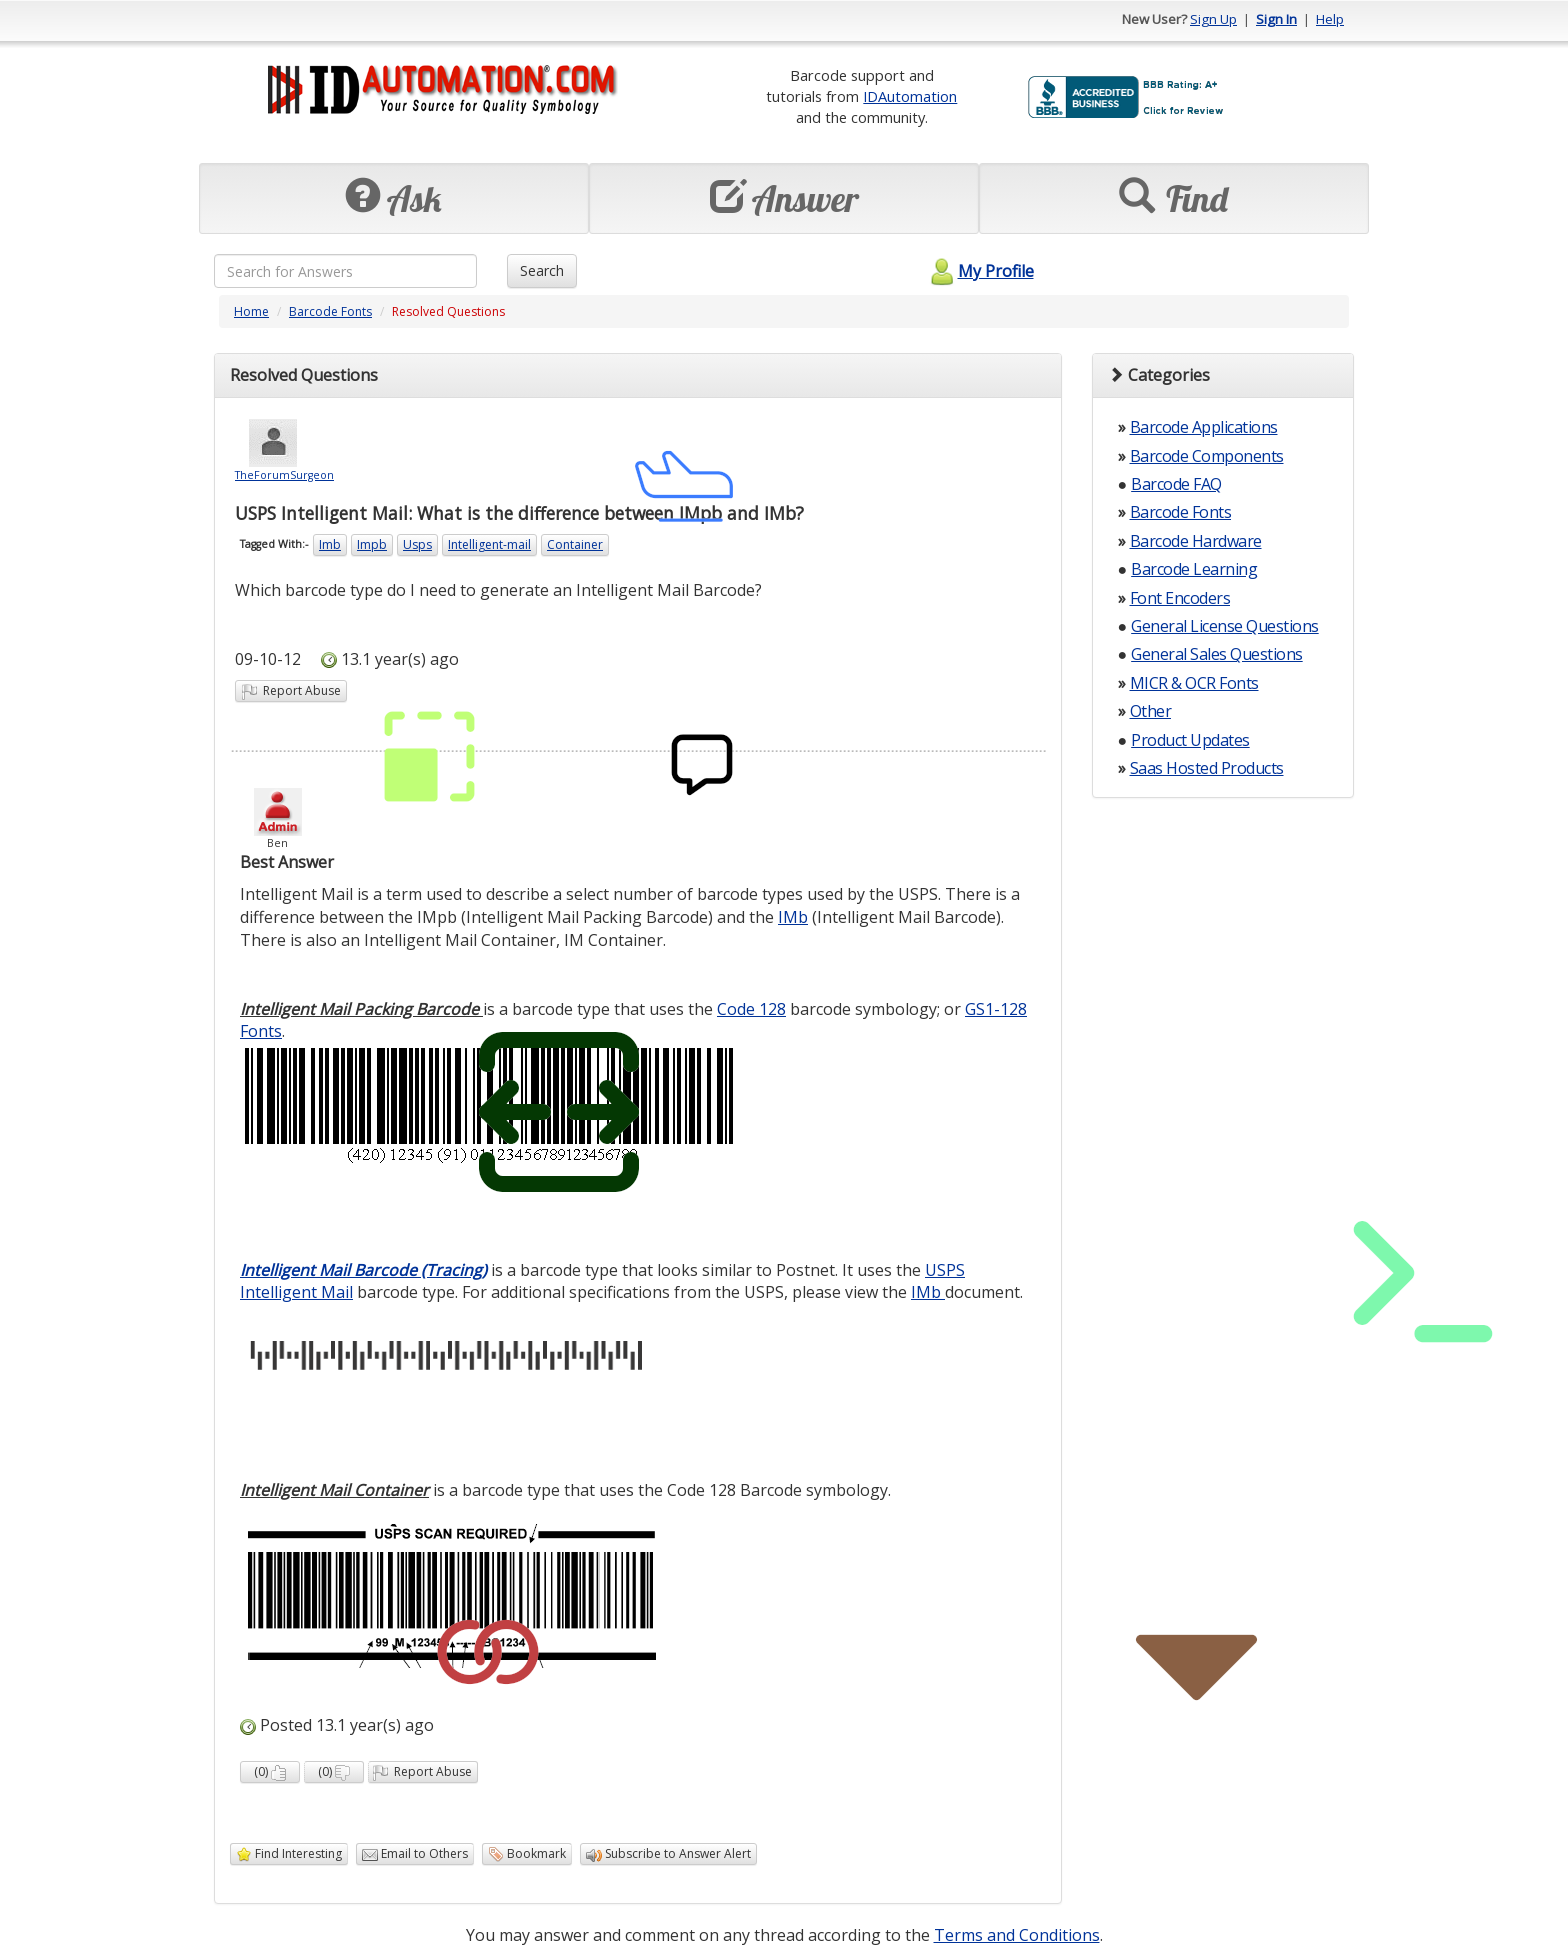  I want to click on open terminal or command line interface, so click(1423, 1273).